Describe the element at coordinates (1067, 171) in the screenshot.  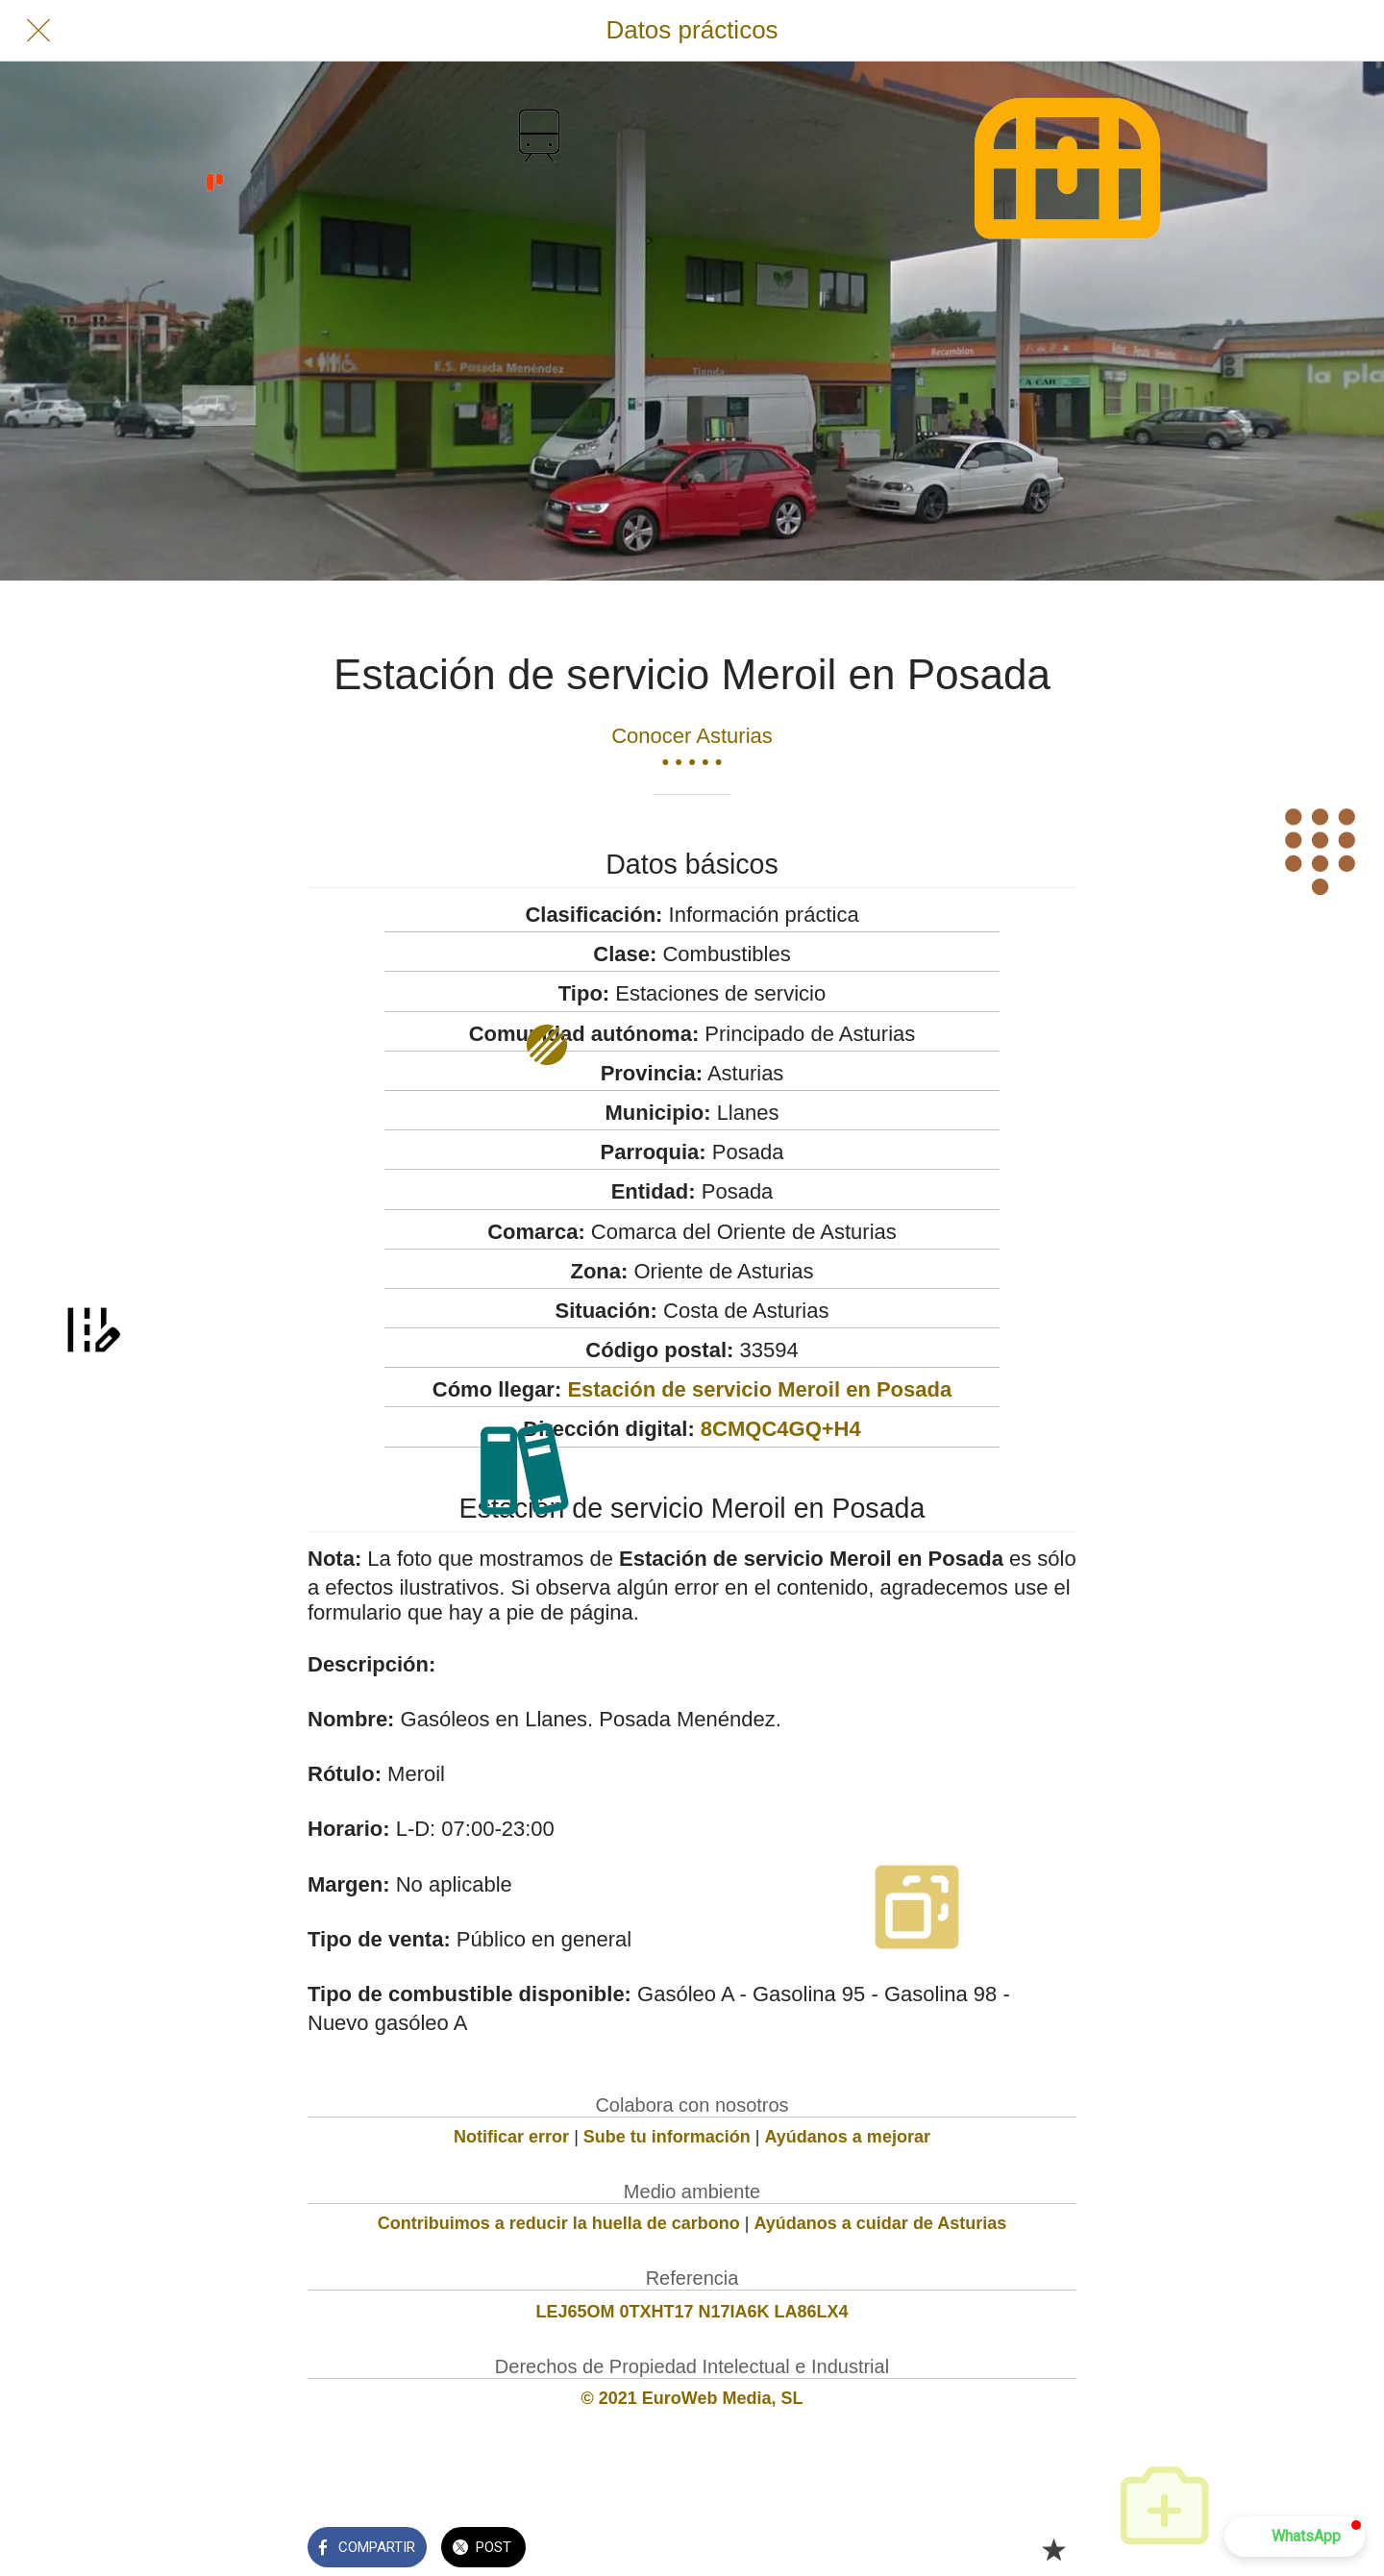
I see `access stored rewards or collectibles` at that location.